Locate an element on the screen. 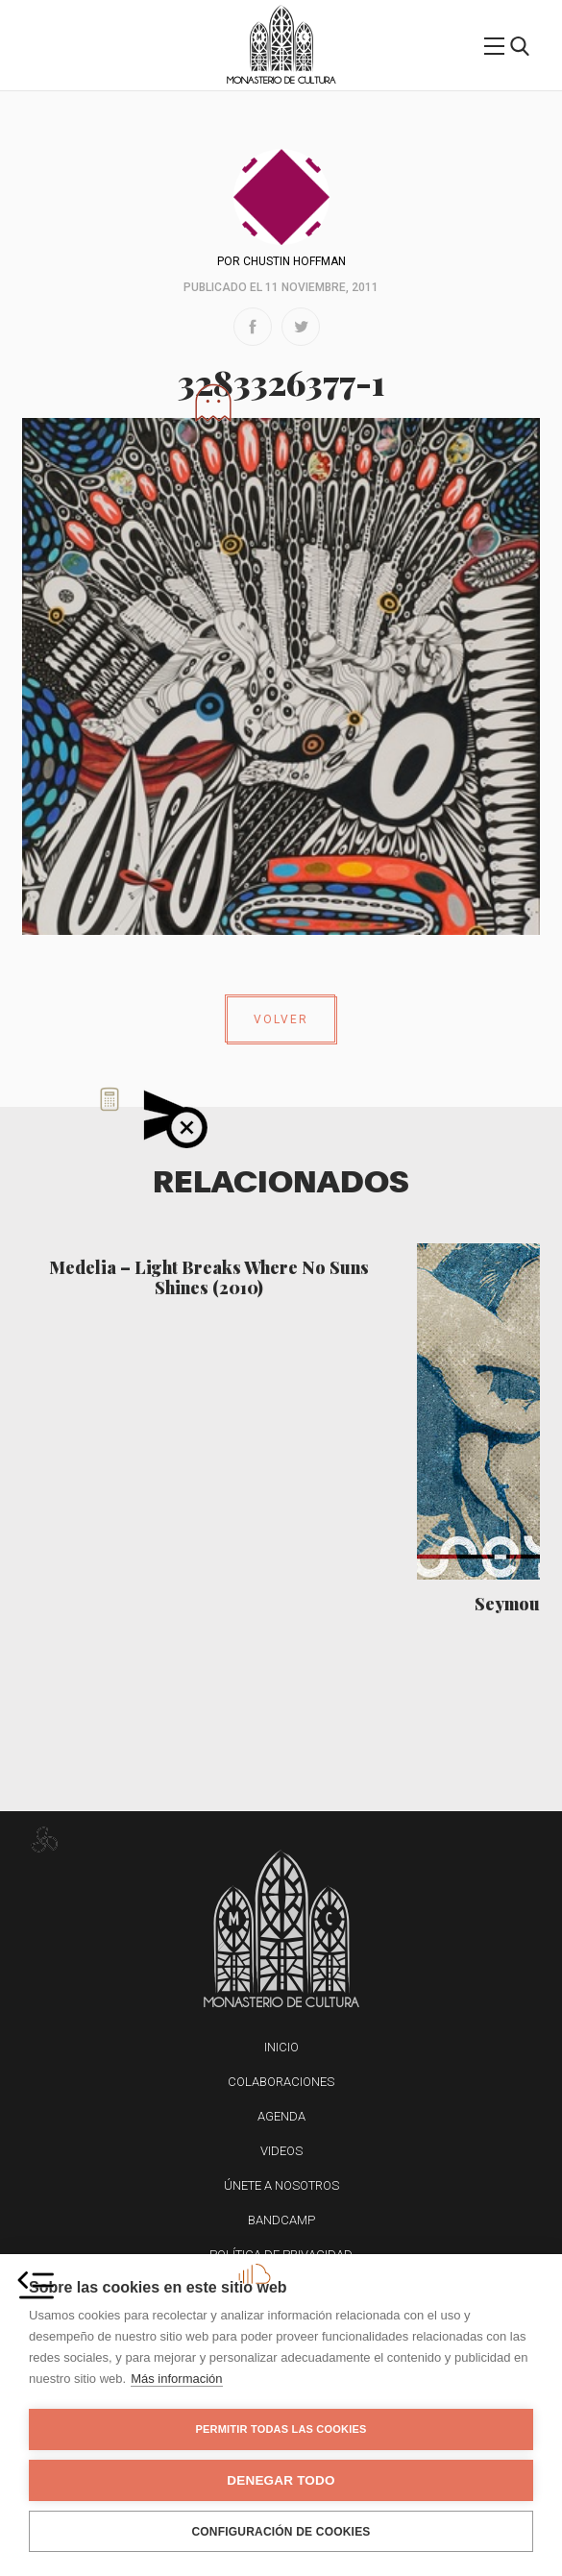 The image size is (562, 2576). open the calculator app is located at coordinates (110, 1099).